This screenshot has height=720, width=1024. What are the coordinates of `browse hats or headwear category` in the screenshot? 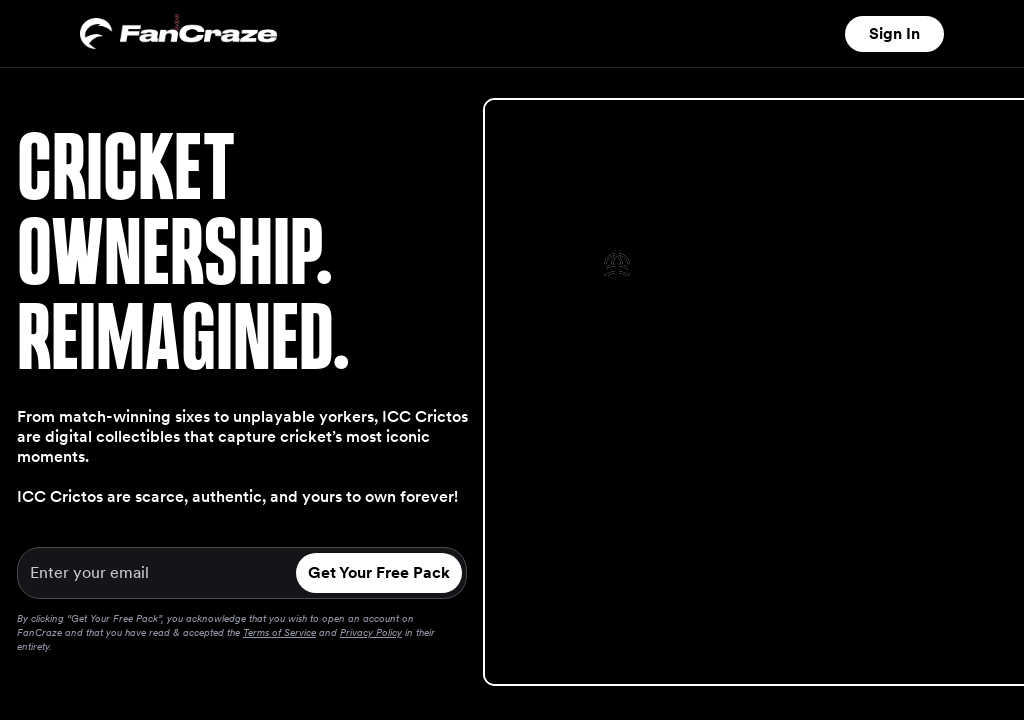 It's located at (617, 266).